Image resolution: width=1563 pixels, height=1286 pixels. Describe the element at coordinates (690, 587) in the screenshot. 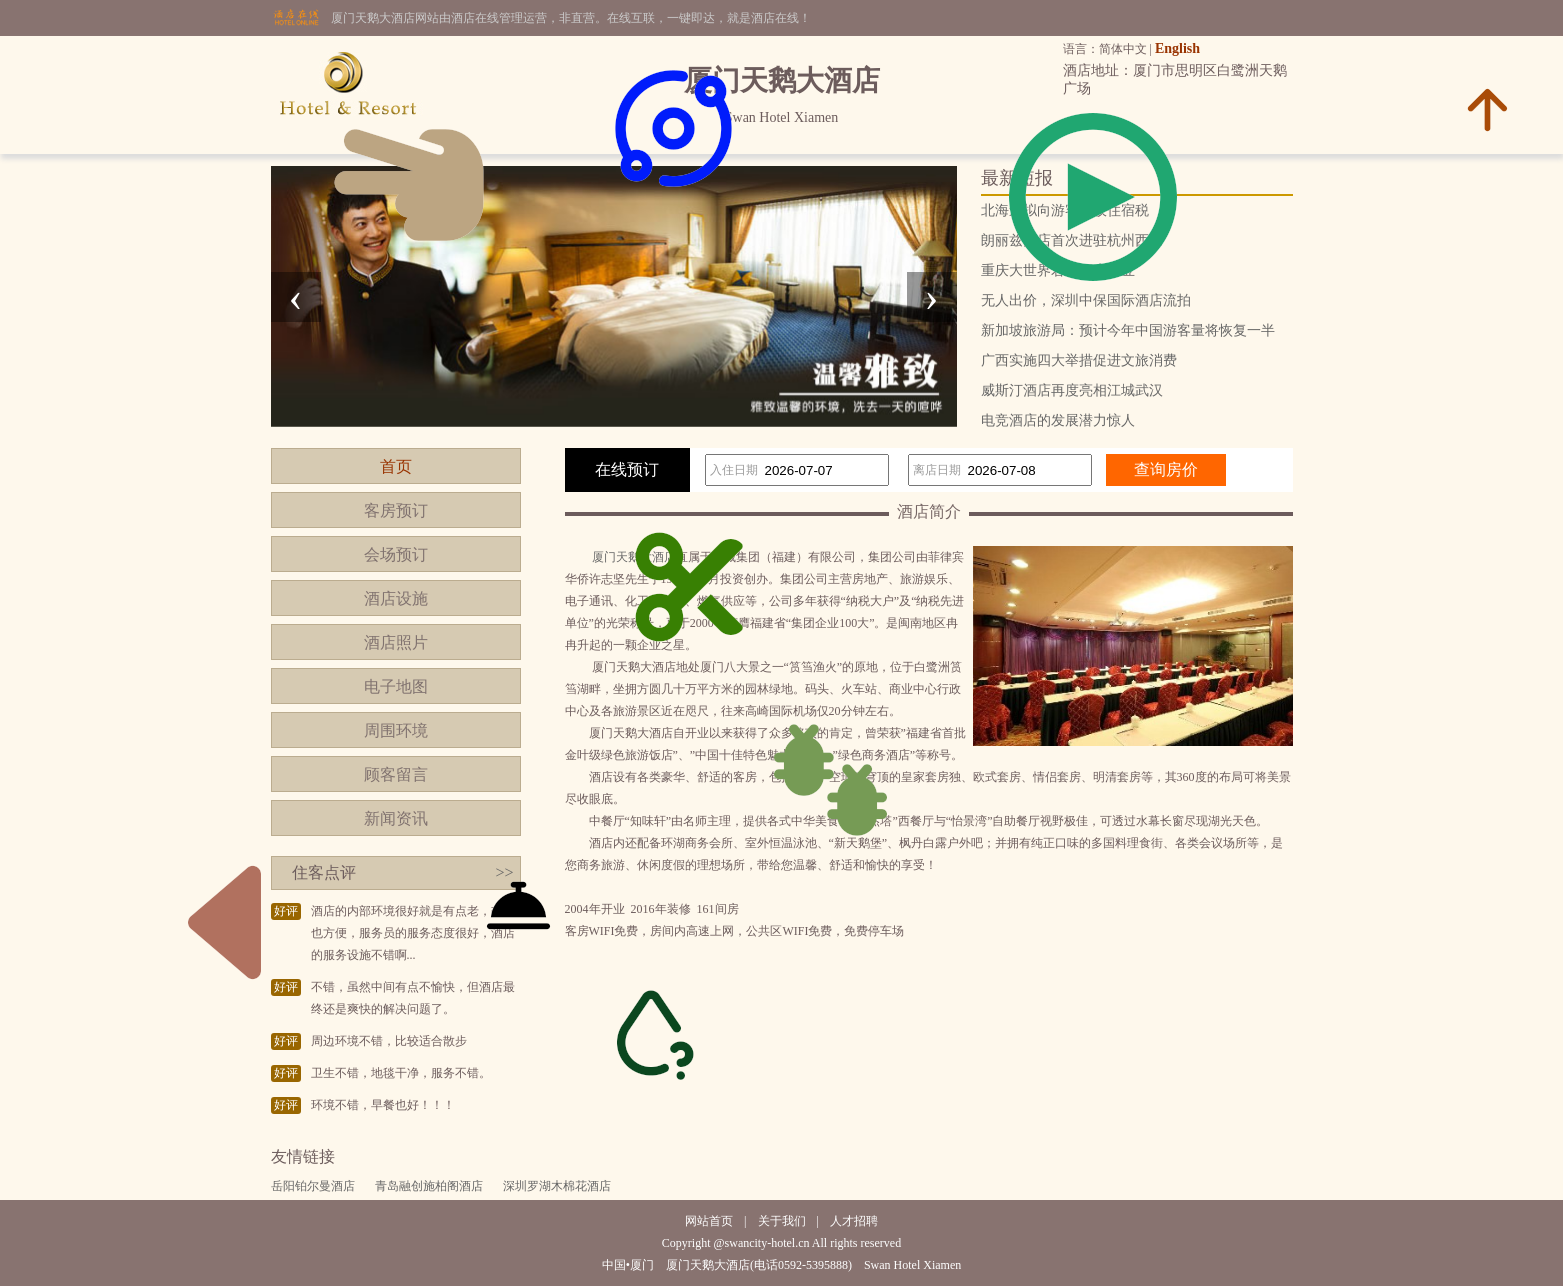

I see `cut selected text or content` at that location.